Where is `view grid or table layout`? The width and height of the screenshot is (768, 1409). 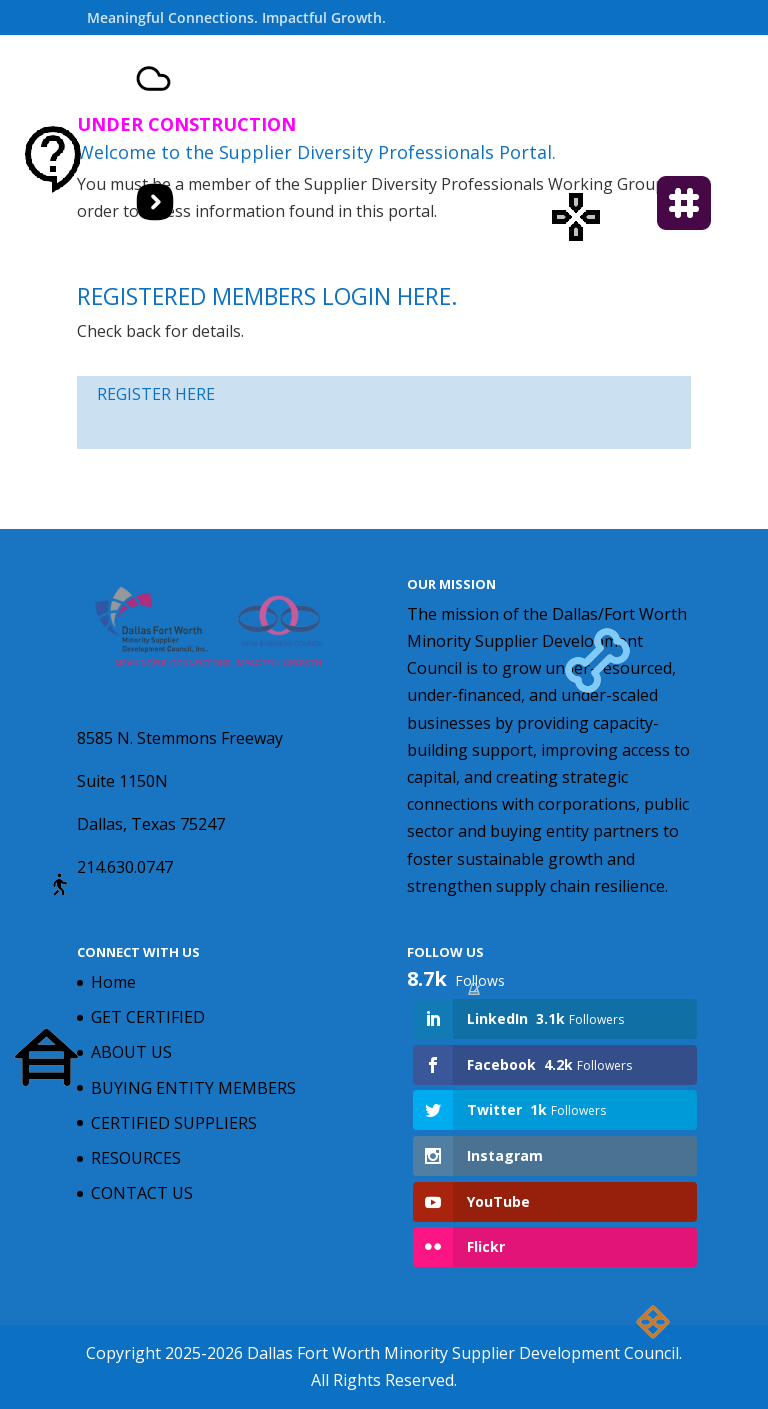
view grid or table layout is located at coordinates (684, 203).